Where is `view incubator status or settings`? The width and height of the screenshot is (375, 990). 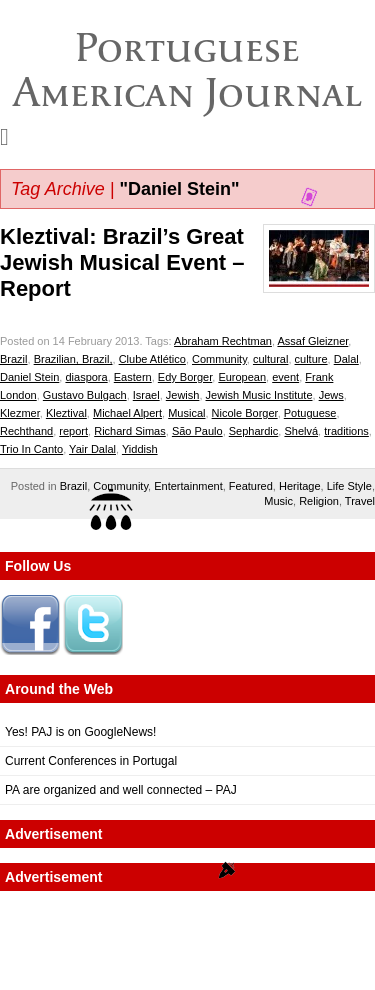 view incubator status or settings is located at coordinates (111, 509).